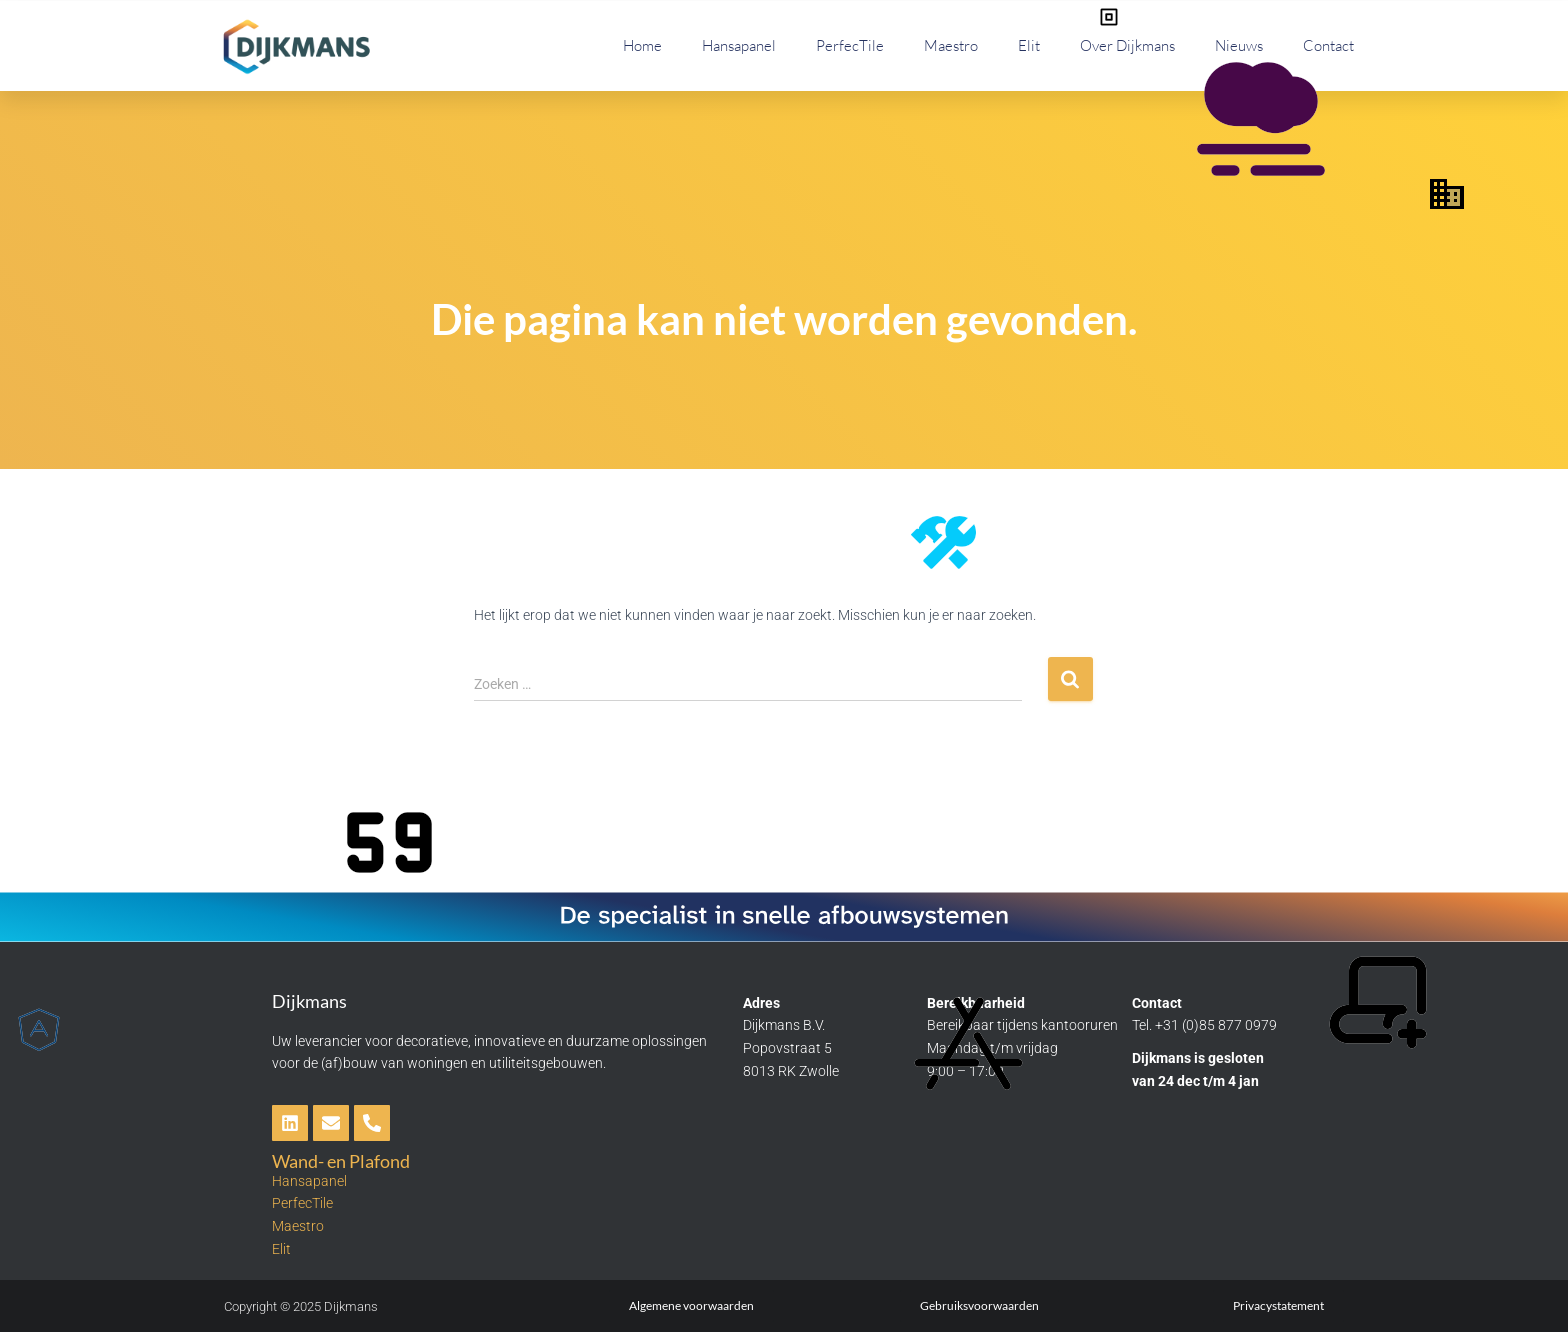 This screenshot has width=1568, height=1332. What do you see at coordinates (1261, 119) in the screenshot?
I see `indicates smog or poor air quality conditions` at bounding box center [1261, 119].